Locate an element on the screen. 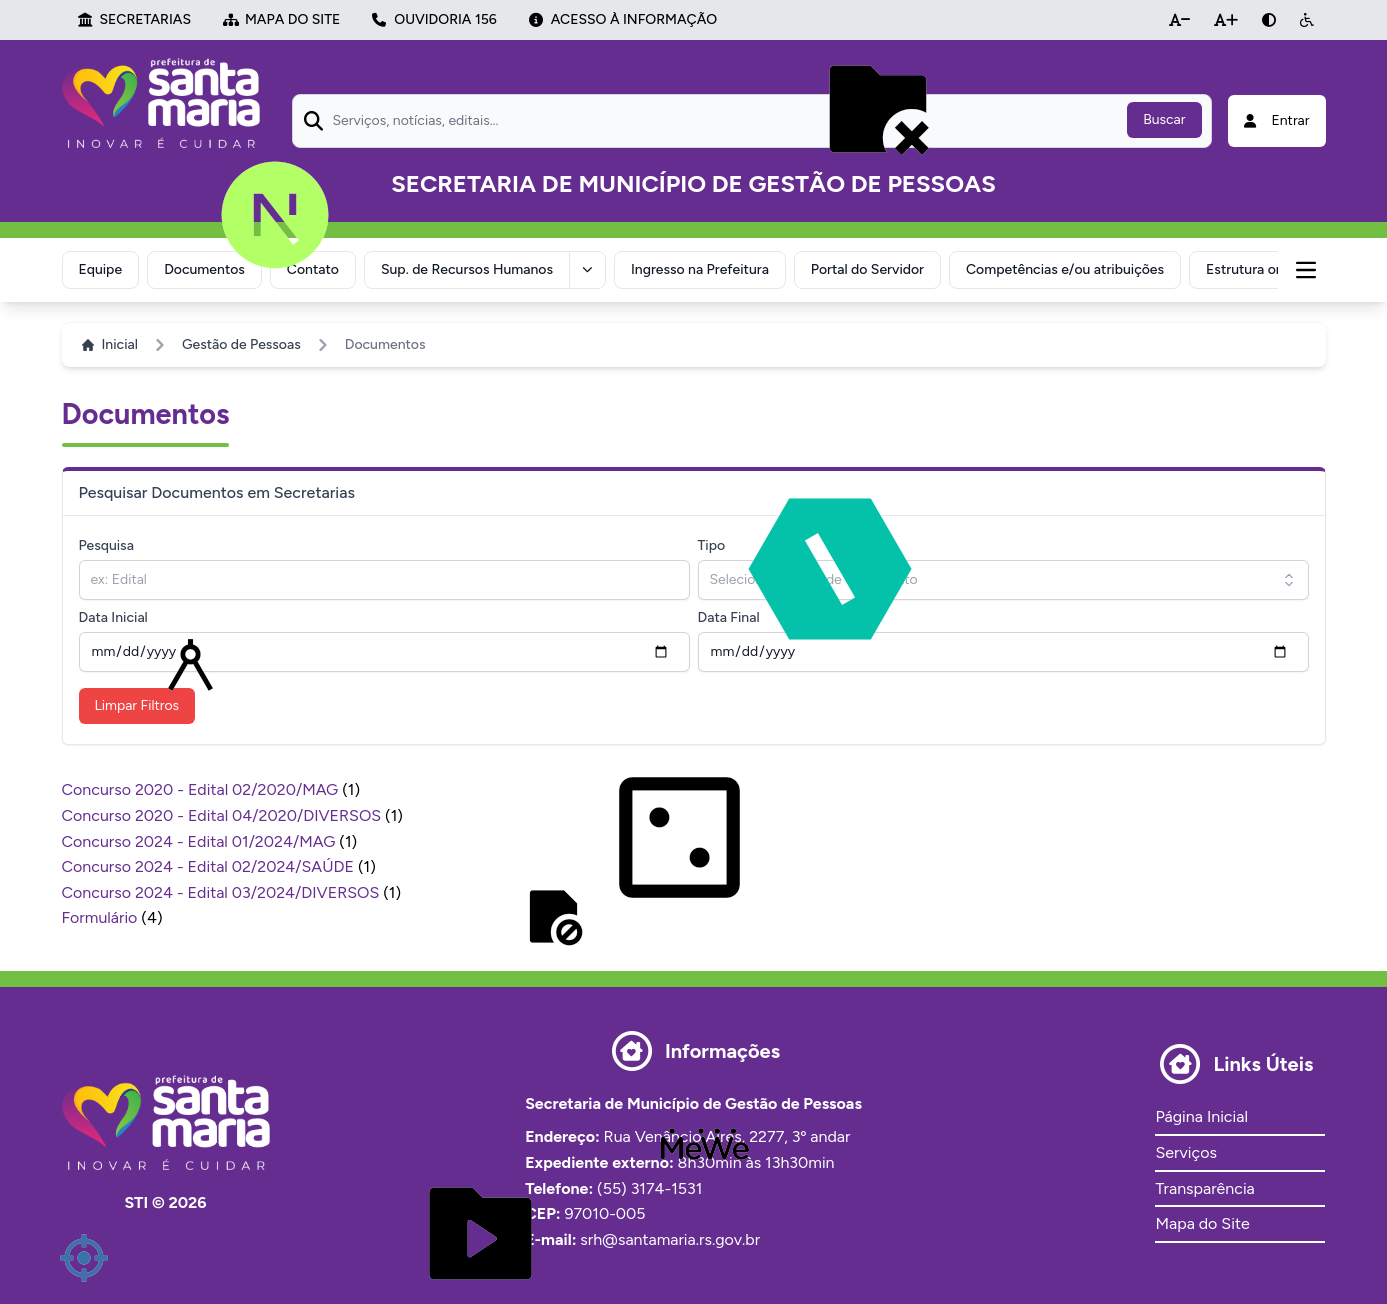  roll the dice or randomize is located at coordinates (679, 837).